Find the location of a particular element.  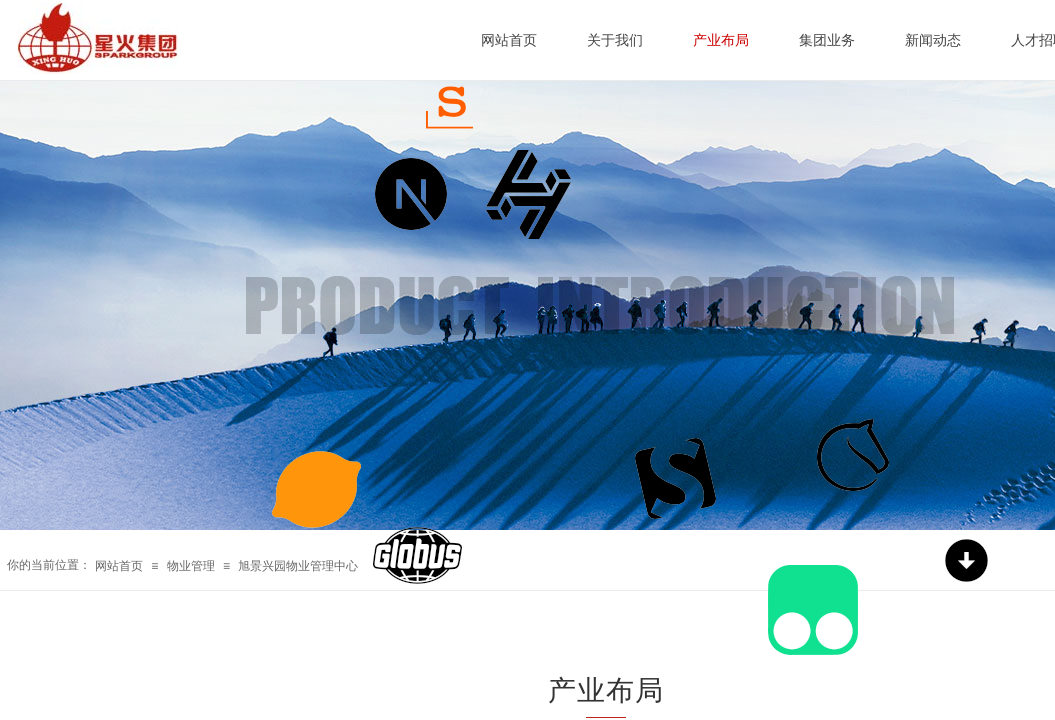

open Tampermonkey browser extension is located at coordinates (813, 610).